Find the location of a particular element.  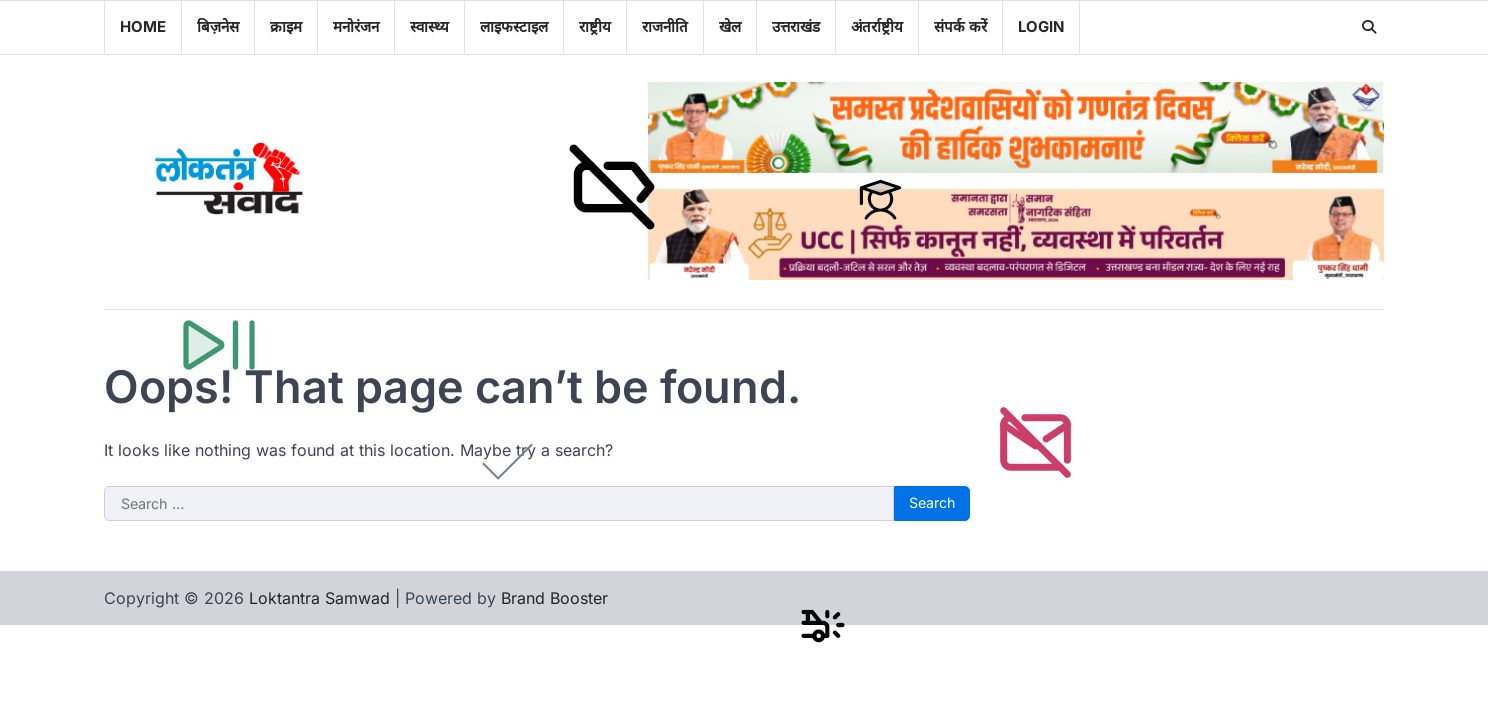

email notifications disabled is located at coordinates (1035, 442).